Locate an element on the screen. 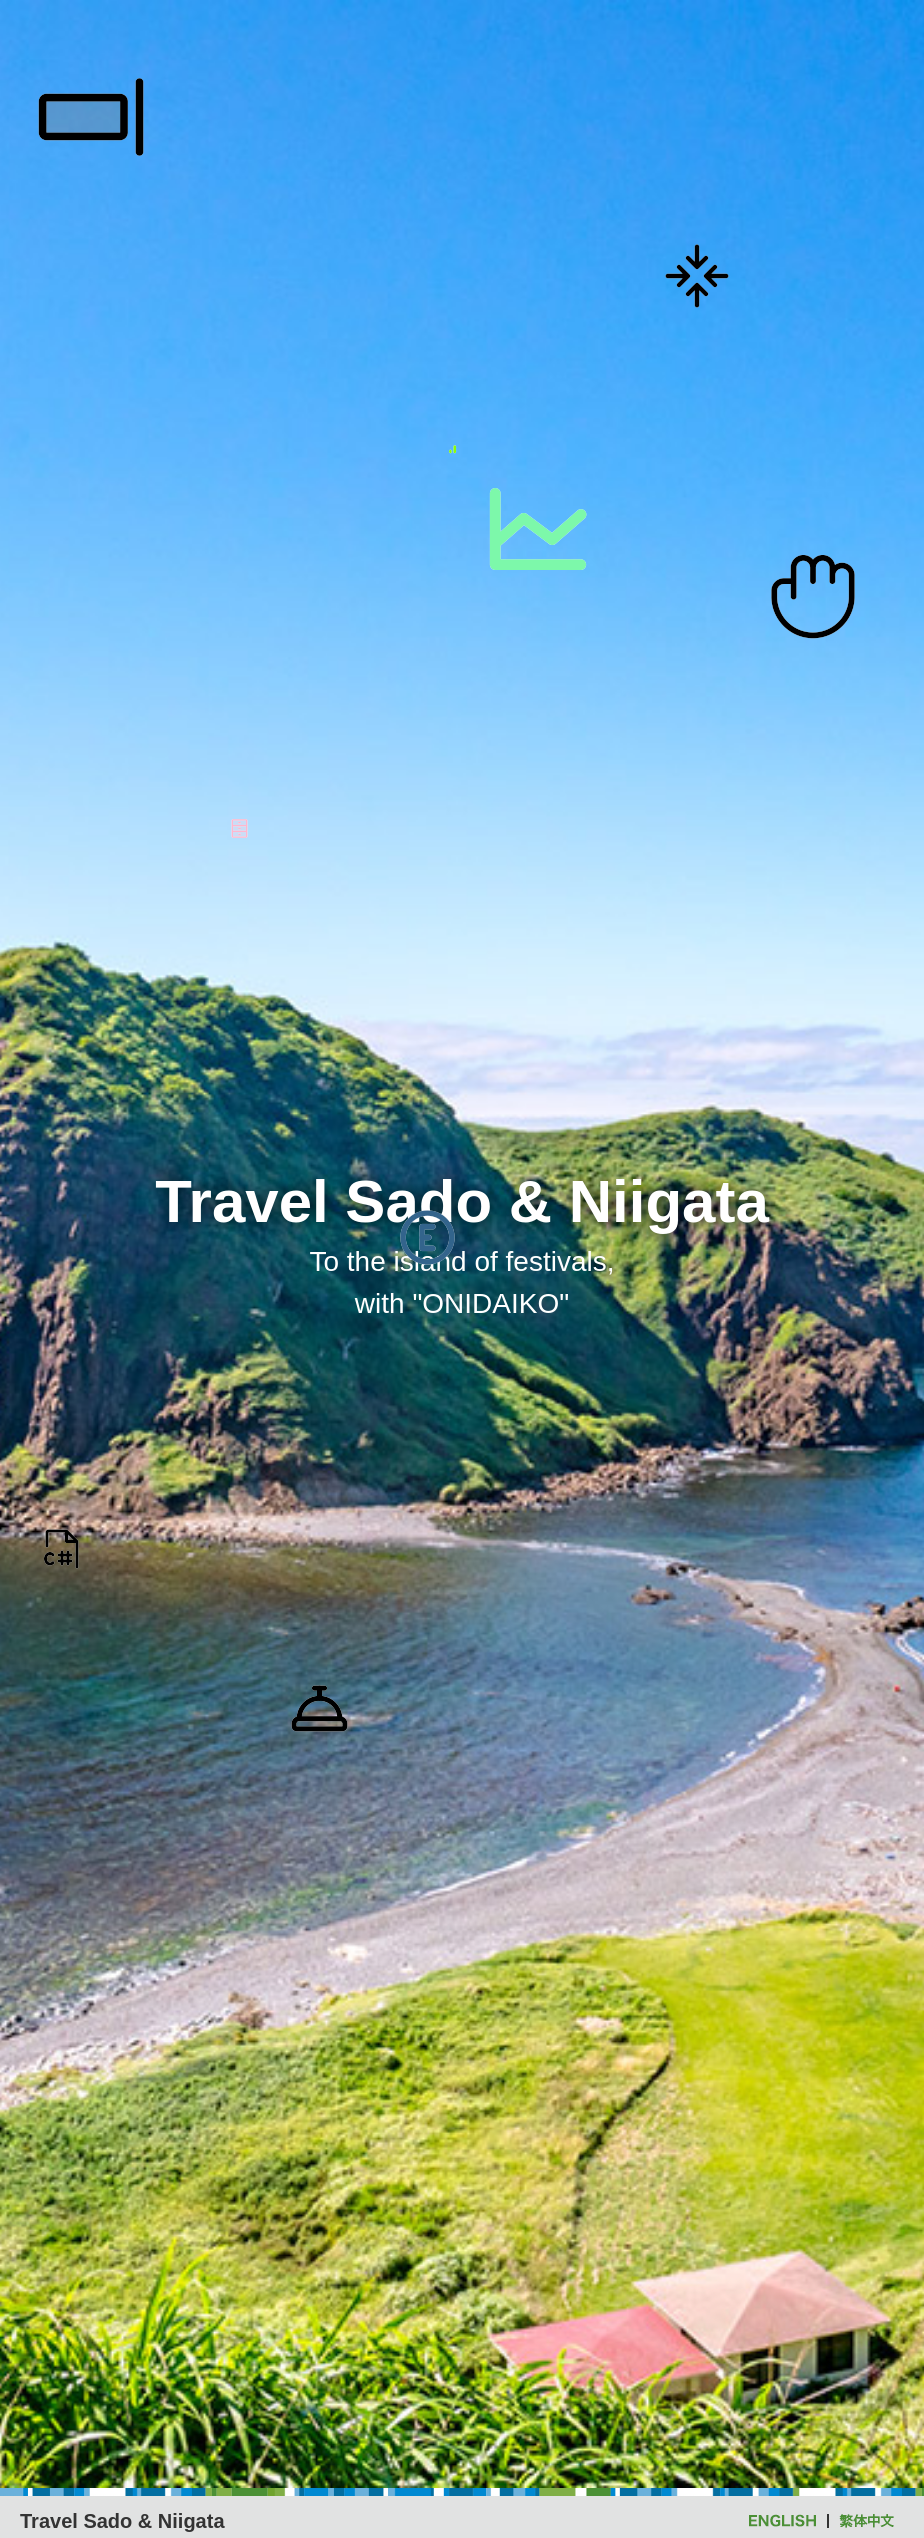 This screenshot has height=2538, width=924. a C# source code file is located at coordinates (62, 1549).